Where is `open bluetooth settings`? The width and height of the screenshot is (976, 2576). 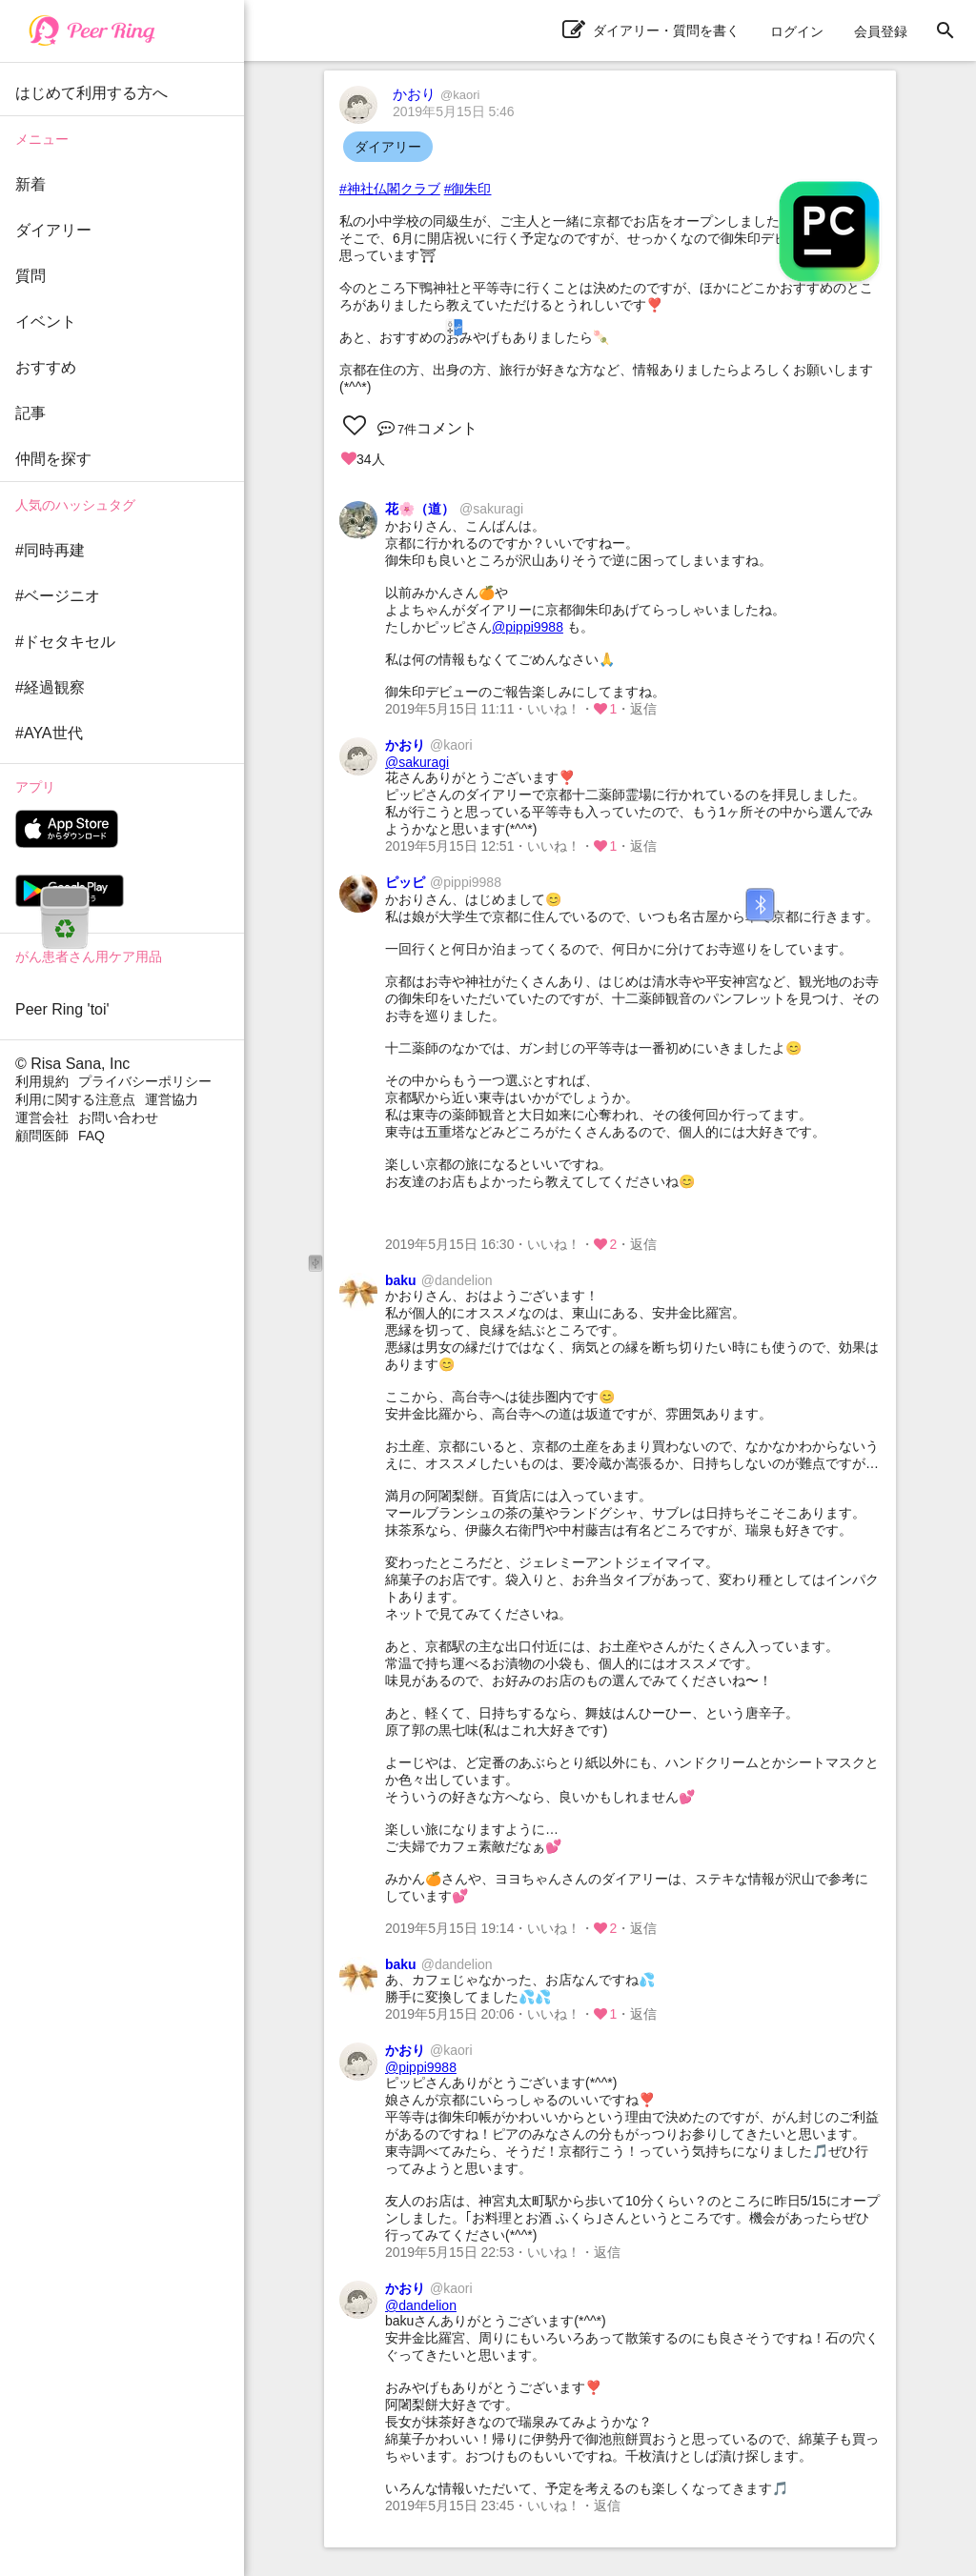
open bluetooth settings is located at coordinates (760, 904).